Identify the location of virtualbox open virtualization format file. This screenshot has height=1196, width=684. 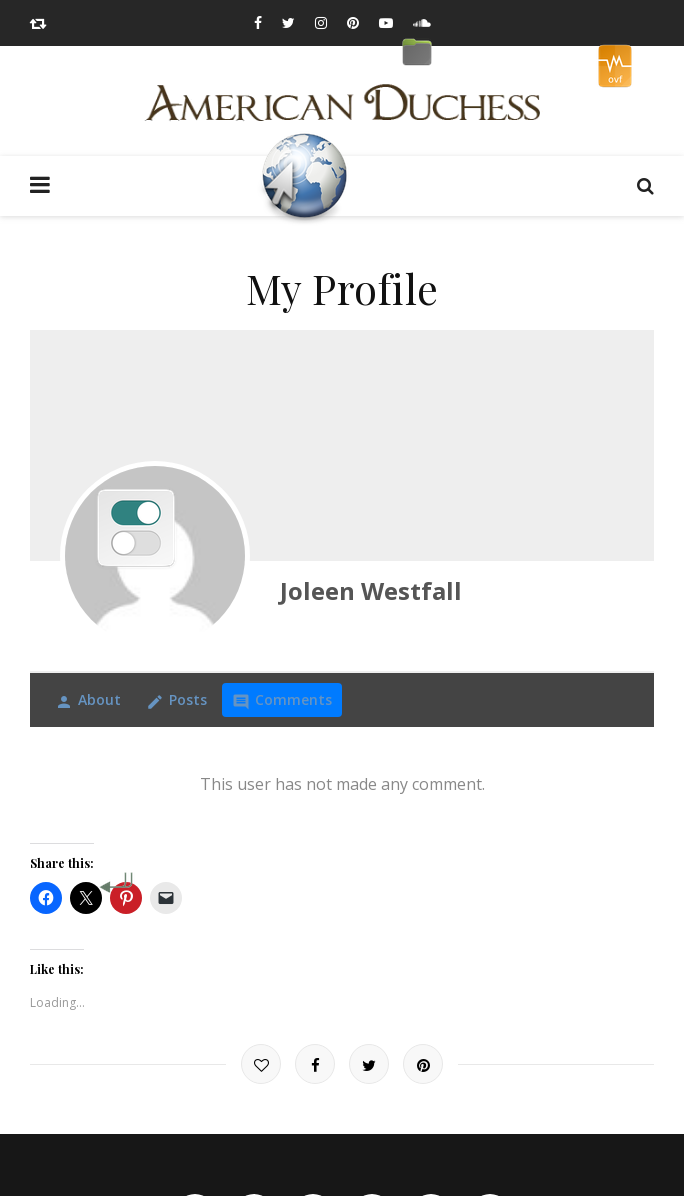
(615, 66).